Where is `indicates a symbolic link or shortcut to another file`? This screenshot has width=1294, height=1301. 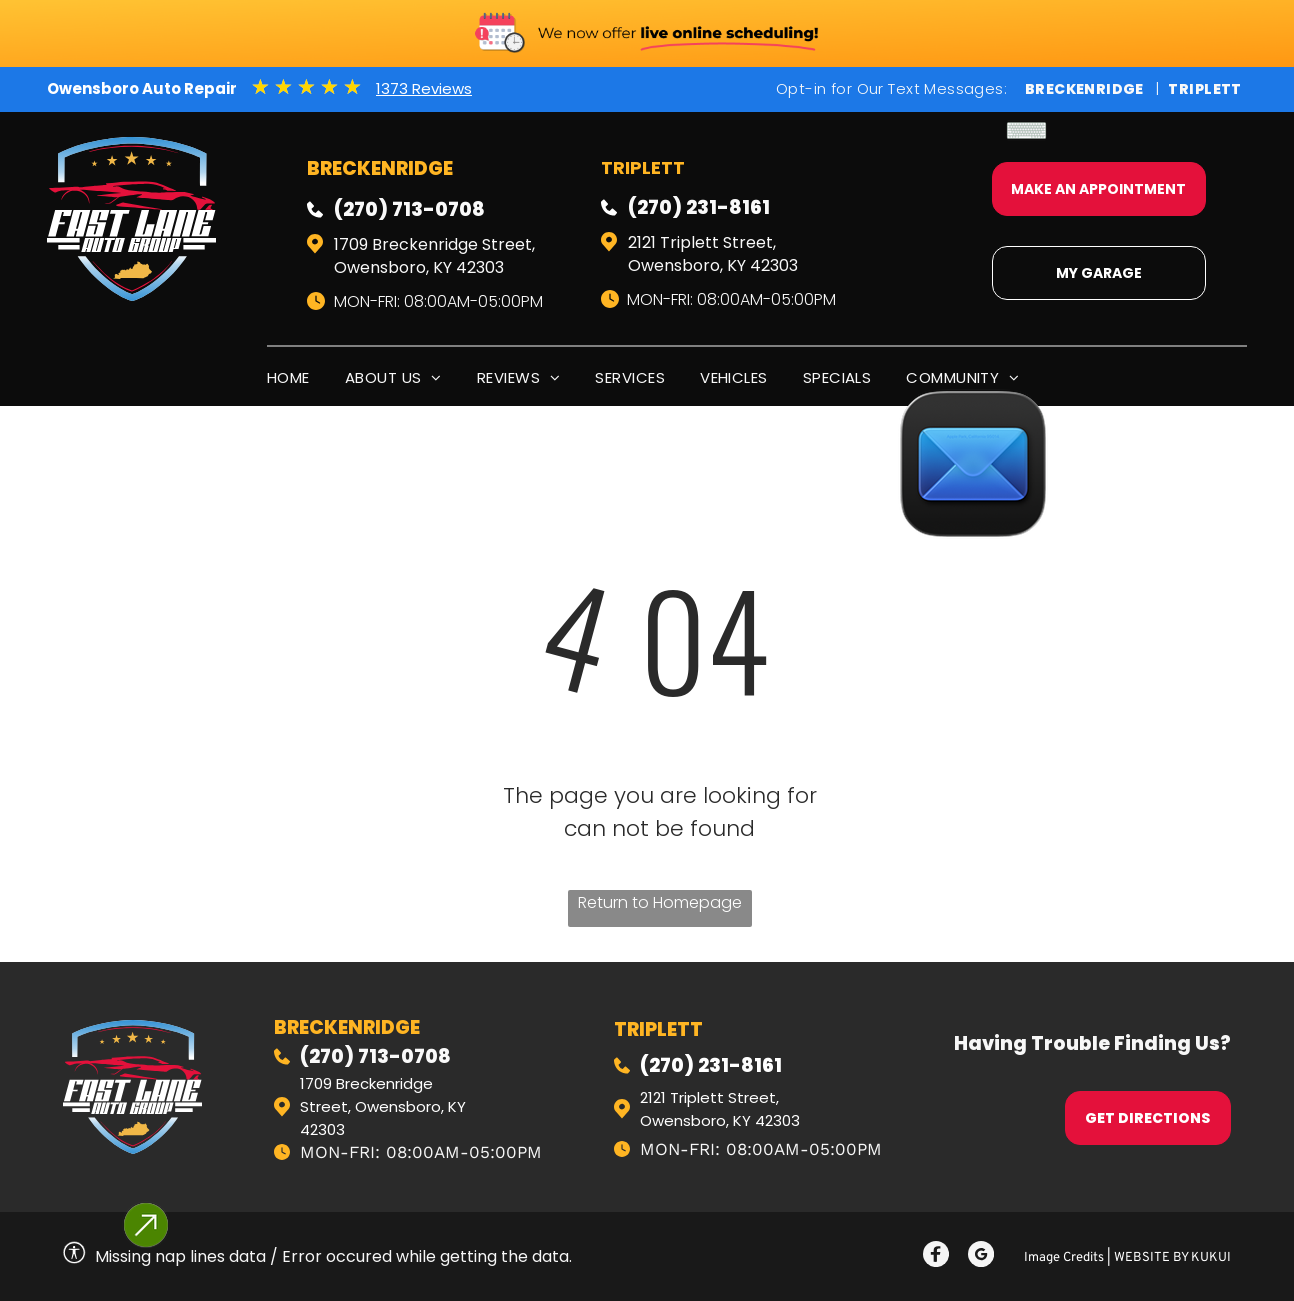 indicates a symbolic link or shortcut to another file is located at coordinates (146, 1225).